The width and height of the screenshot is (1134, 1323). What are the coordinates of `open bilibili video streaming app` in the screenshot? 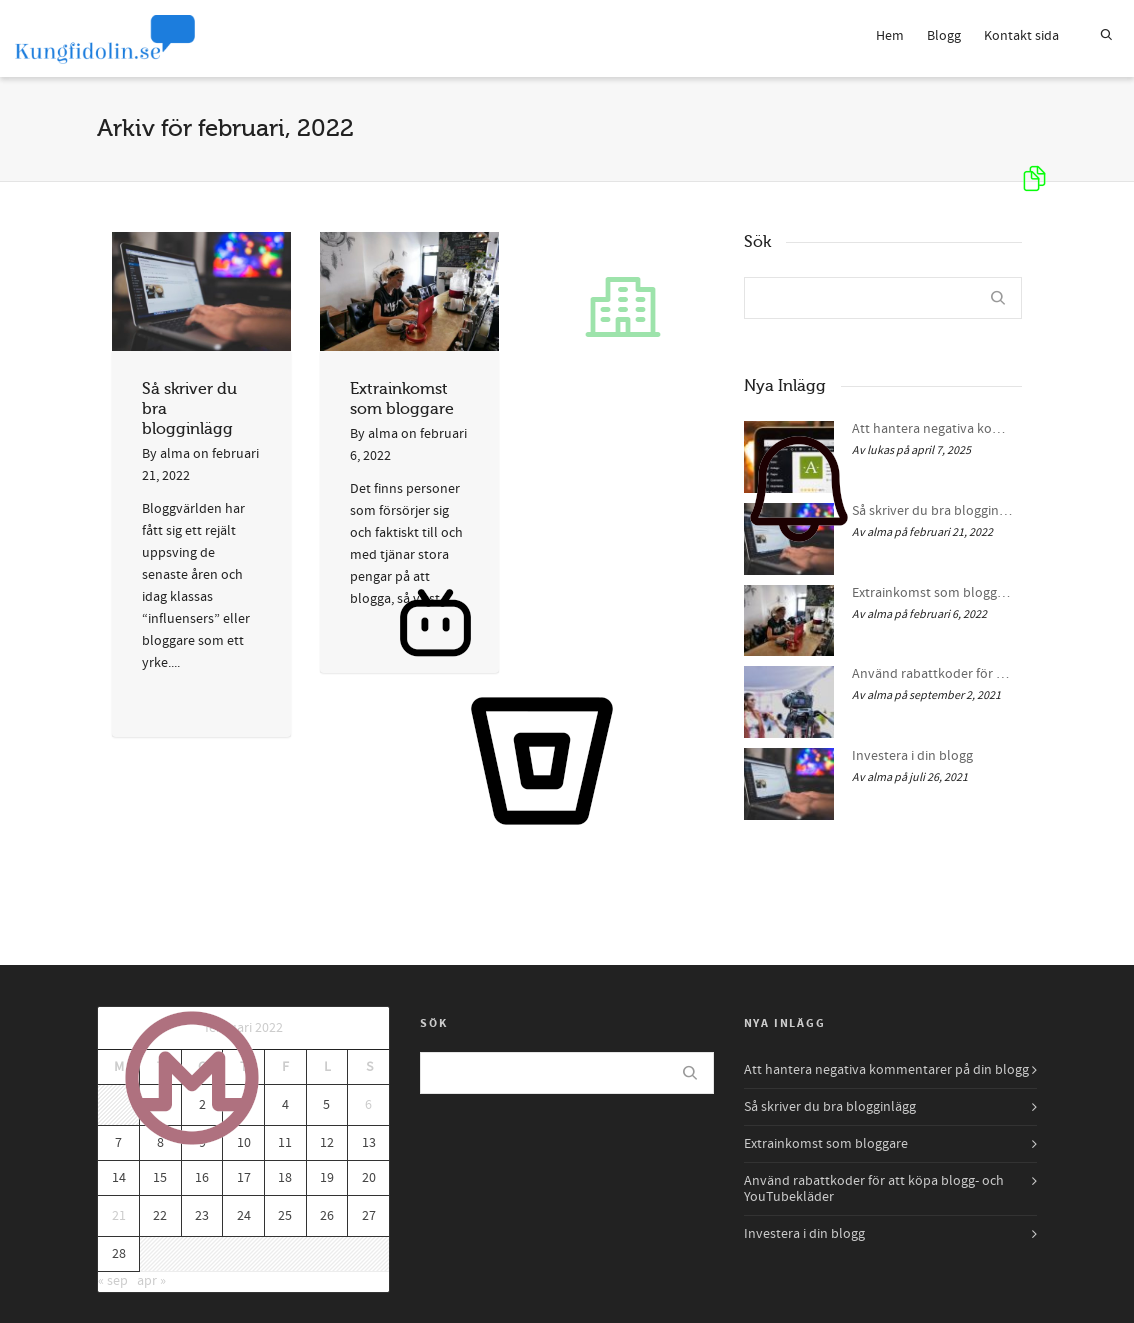 It's located at (435, 624).